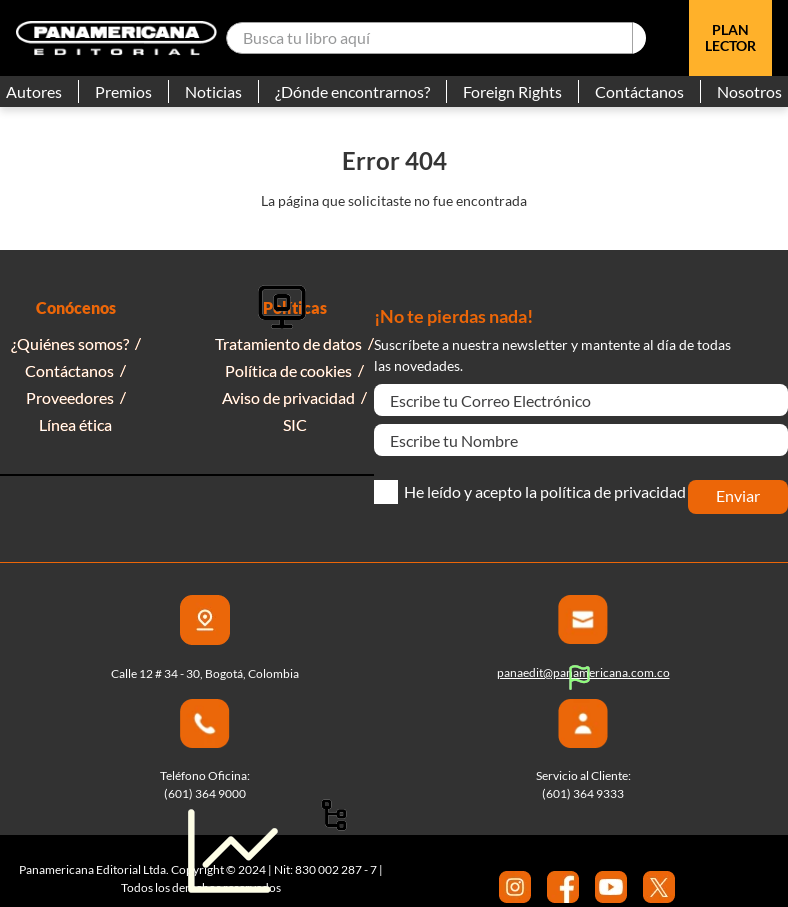  I want to click on stop screen recording or presentation, so click(282, 307).